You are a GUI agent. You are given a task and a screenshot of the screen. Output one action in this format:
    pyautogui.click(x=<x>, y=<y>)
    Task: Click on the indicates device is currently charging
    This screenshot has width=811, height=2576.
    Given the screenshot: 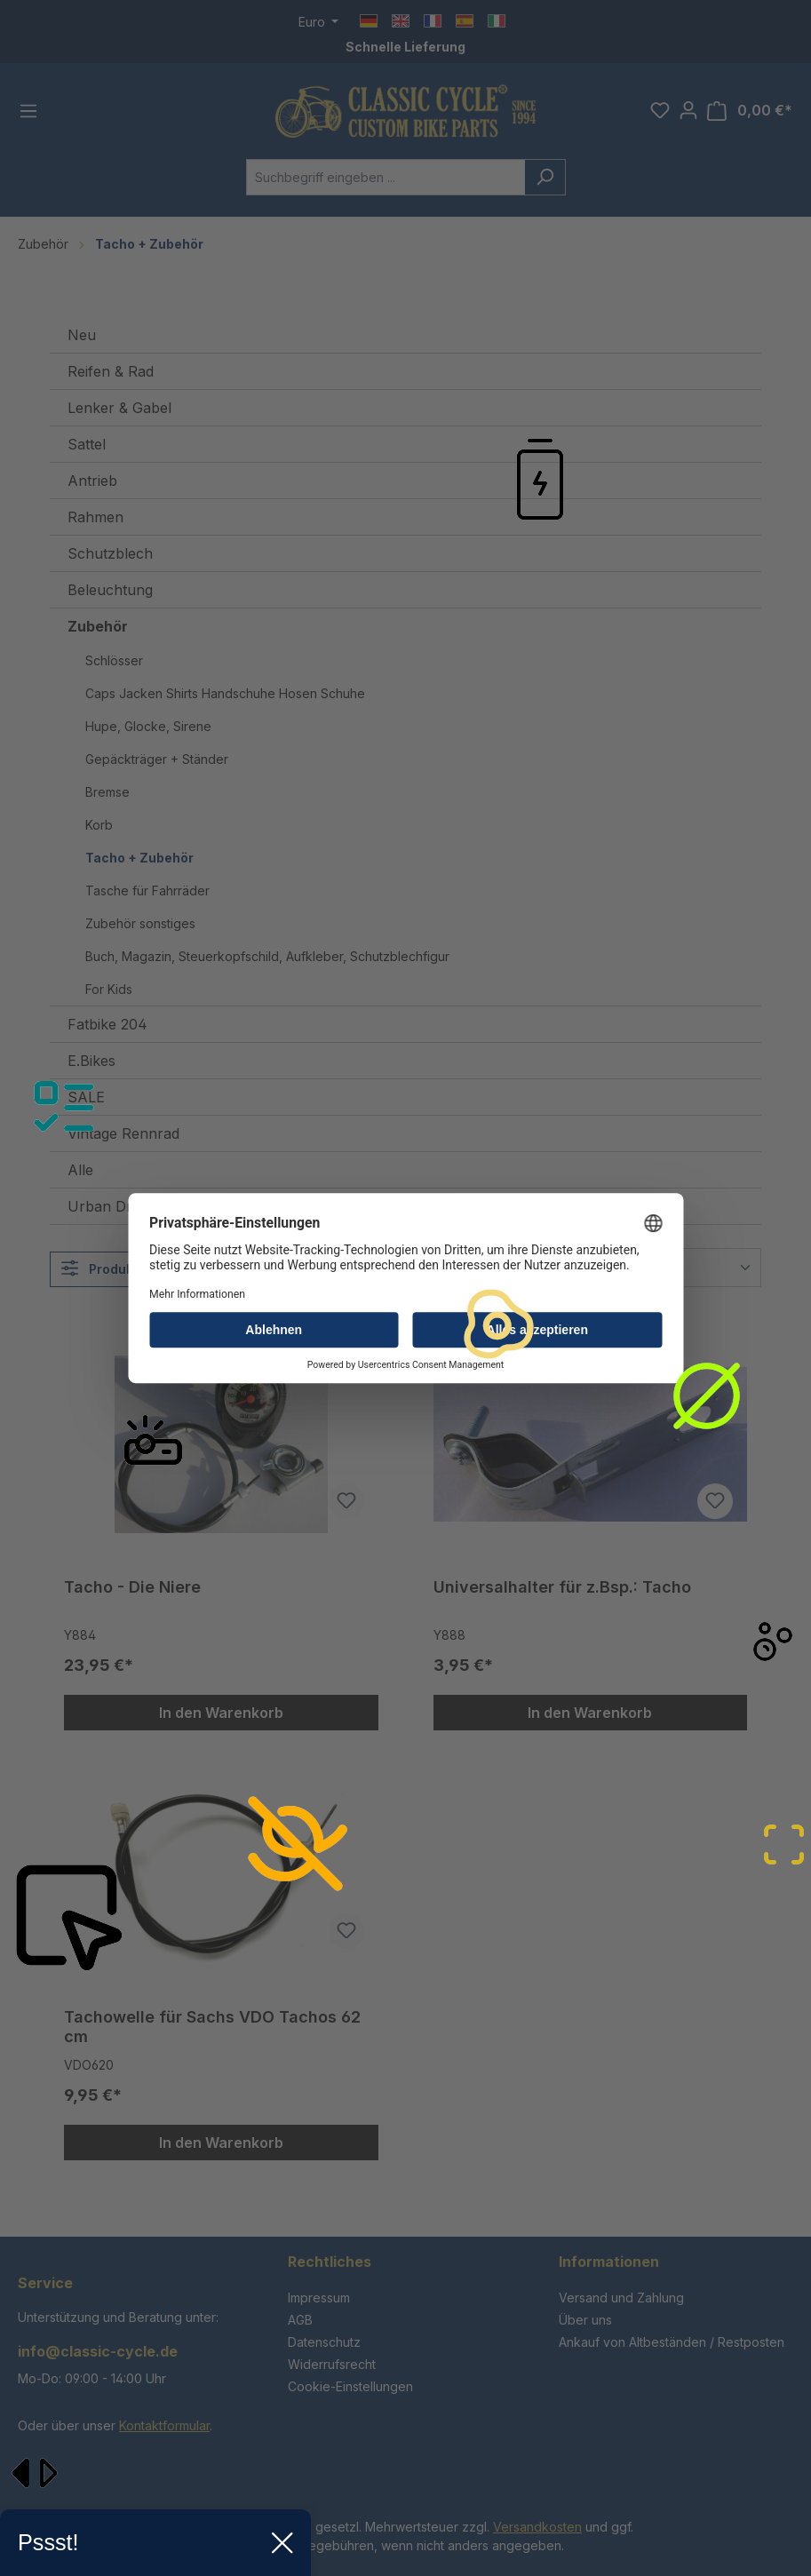 What is the action you would take?
    pyautogui.click(x=540, y=481)
    